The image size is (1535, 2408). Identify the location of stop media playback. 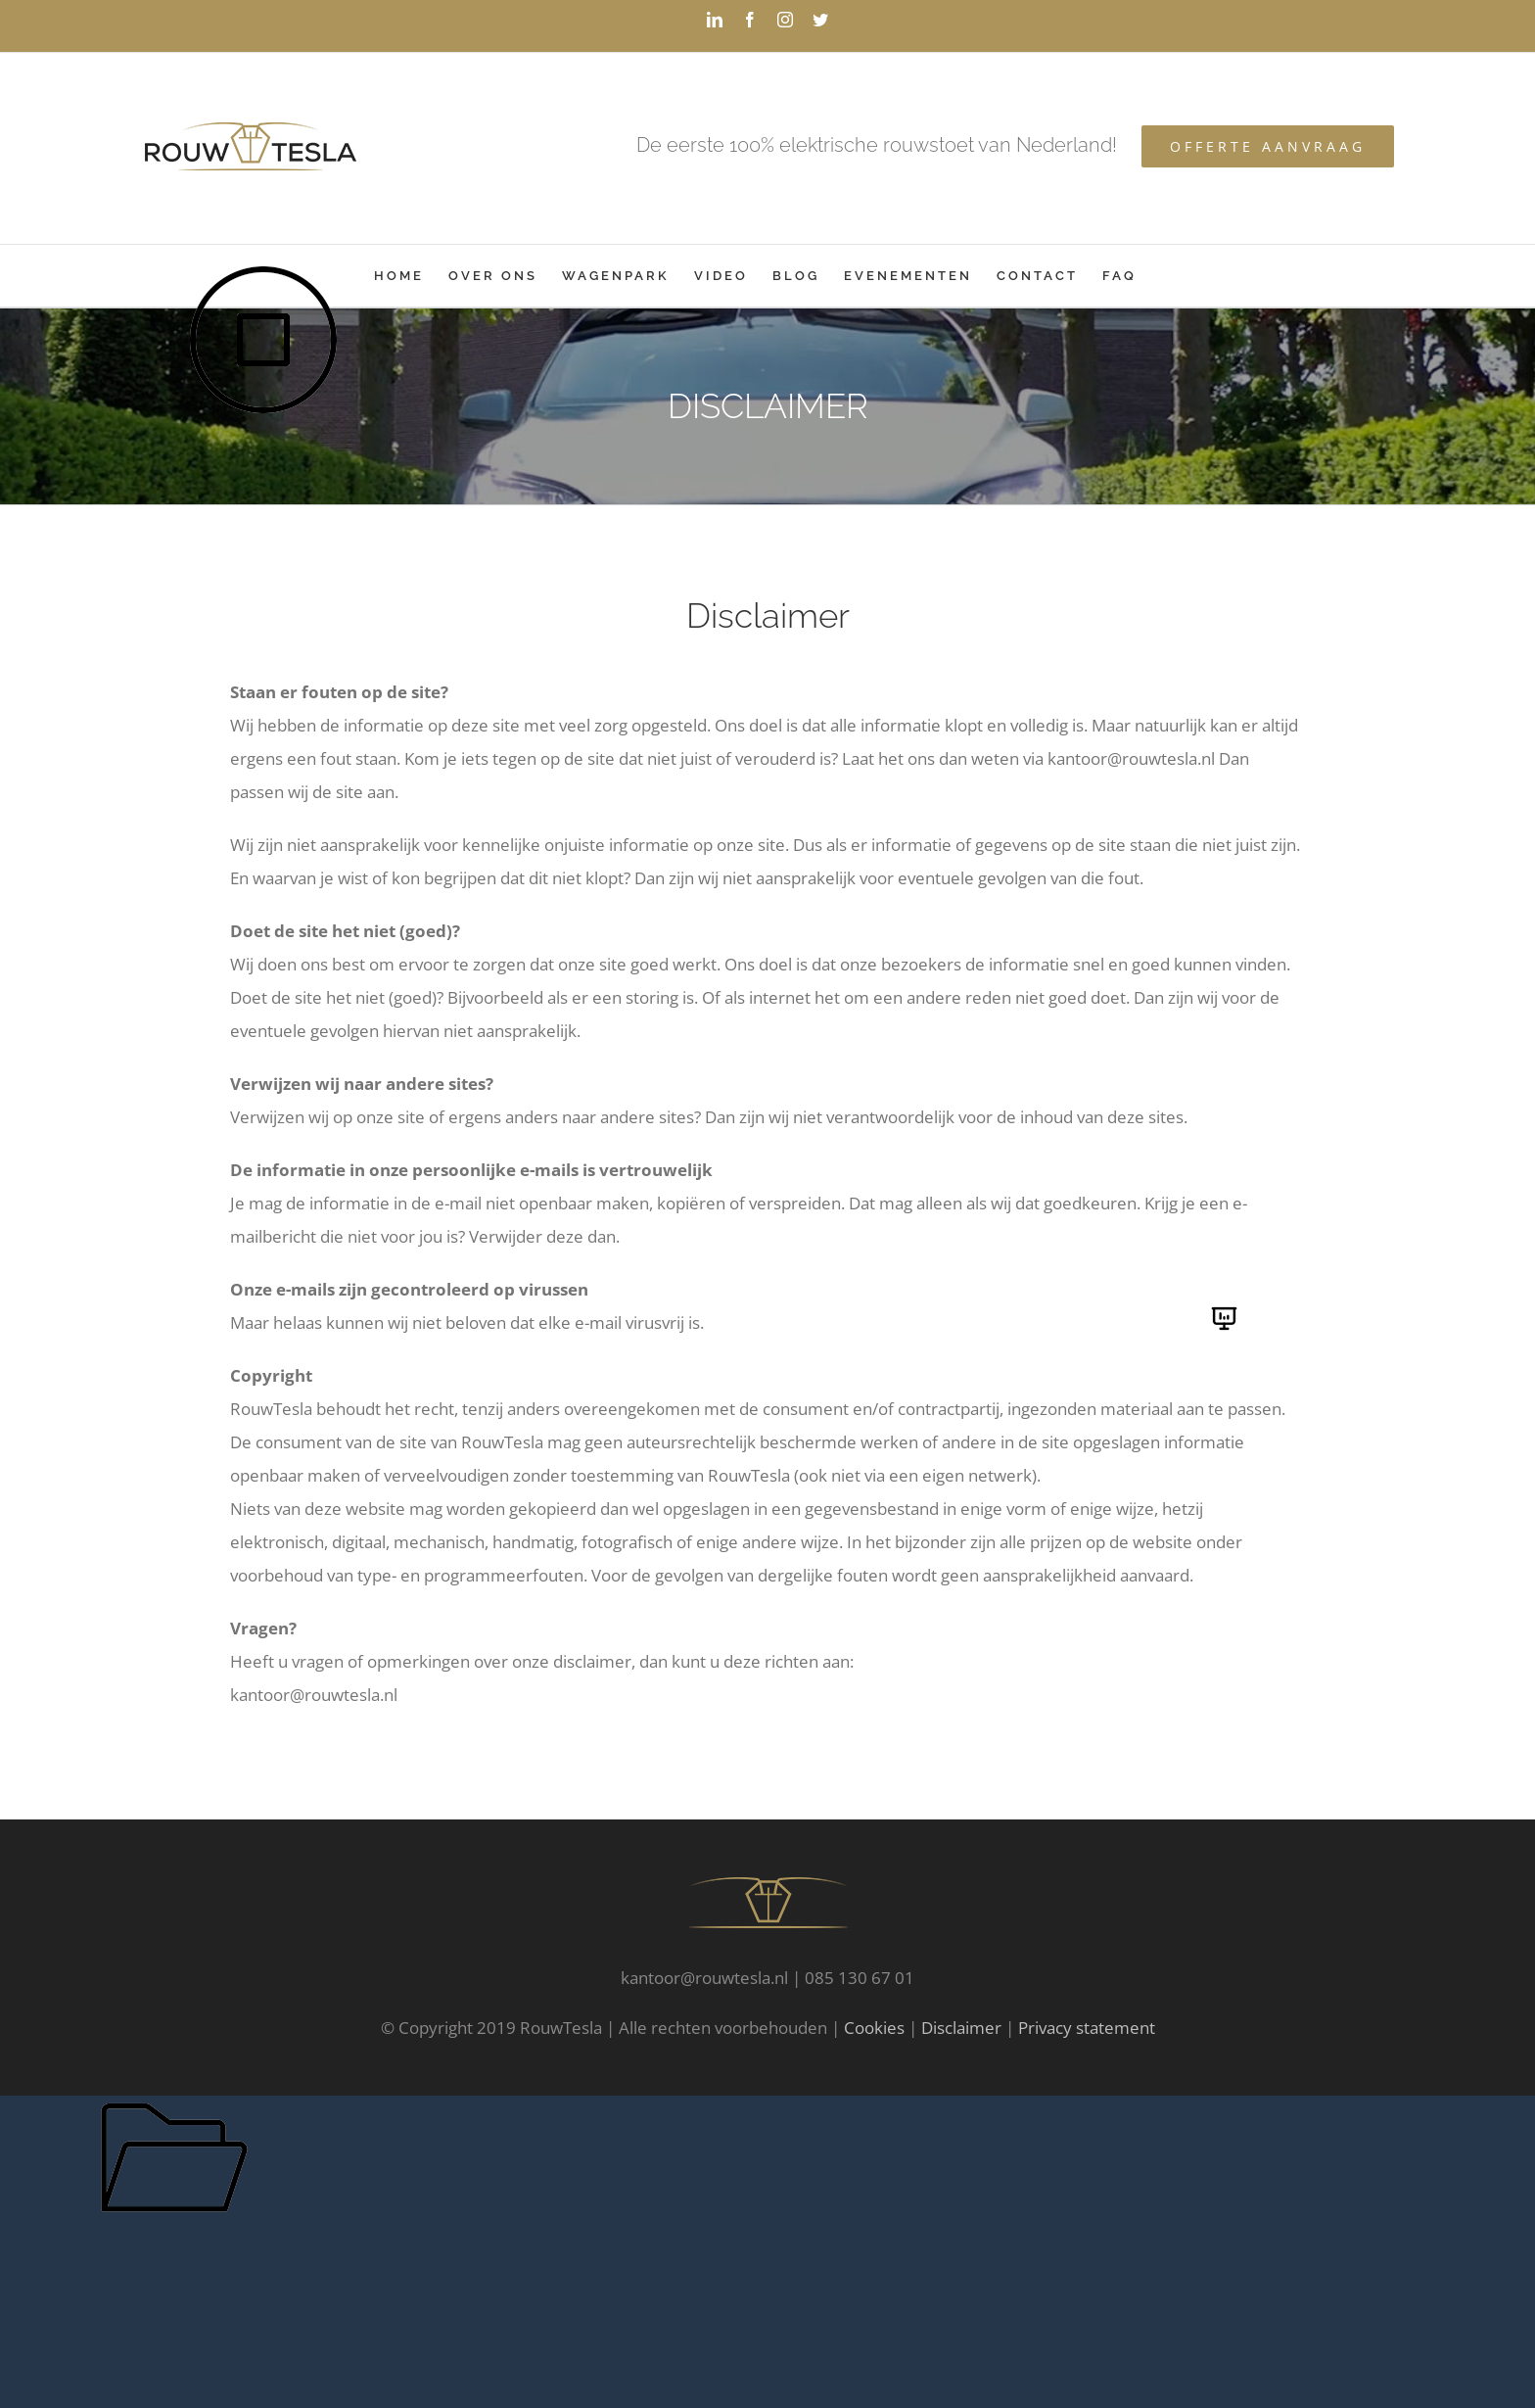
(263, 340).